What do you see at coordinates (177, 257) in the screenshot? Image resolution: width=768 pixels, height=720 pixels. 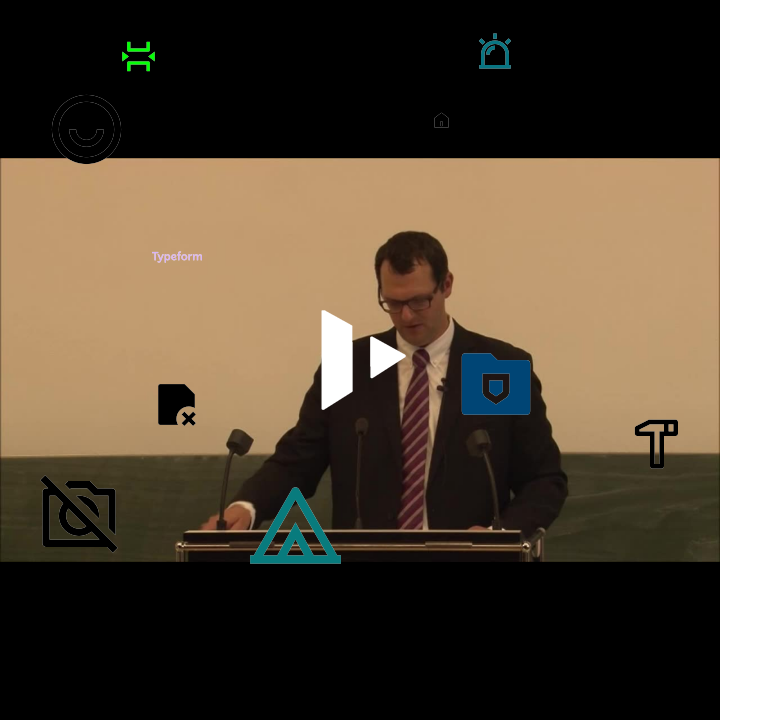 I see `Typeform logo` at bounding box center [177, 257].